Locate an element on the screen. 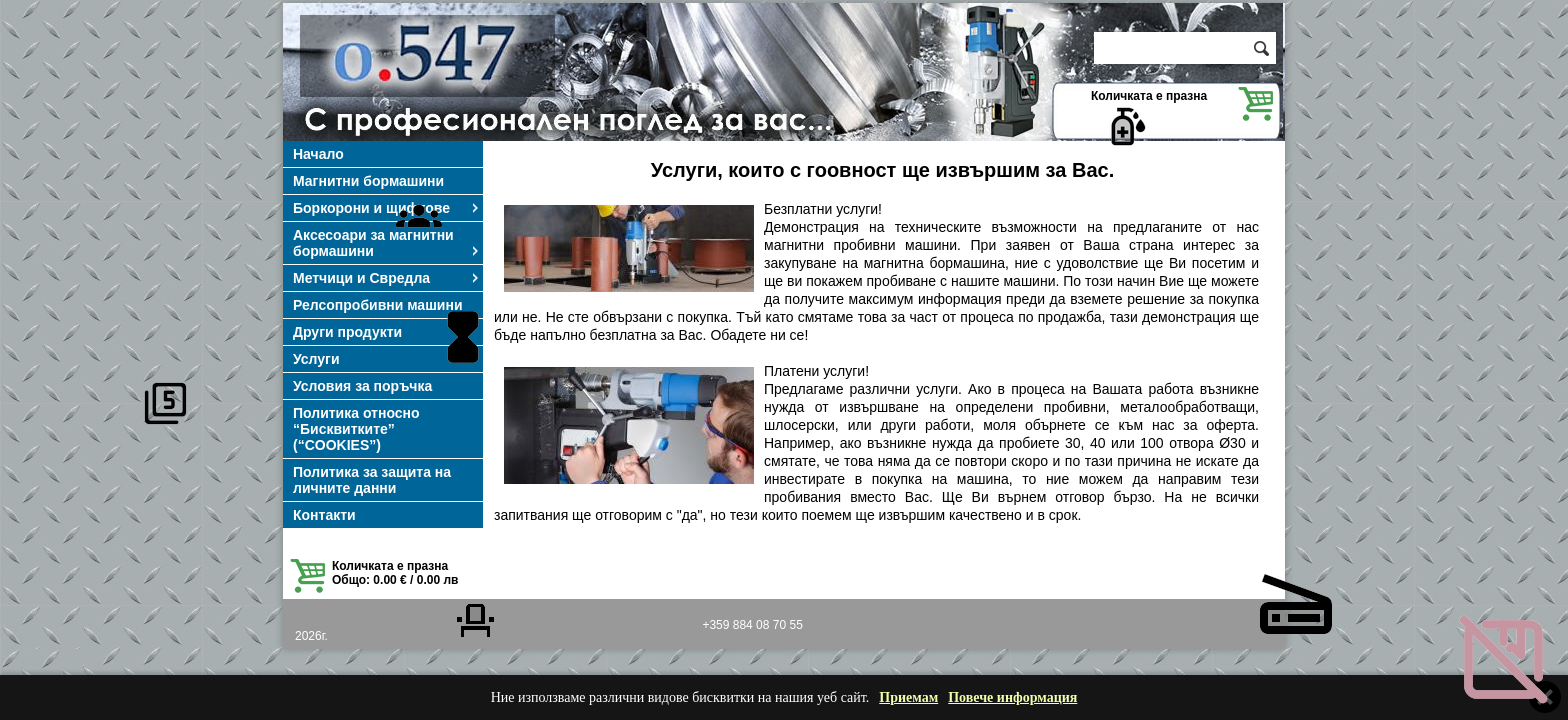  access hand sanitizer station information is located at coordinates (1126, 126).